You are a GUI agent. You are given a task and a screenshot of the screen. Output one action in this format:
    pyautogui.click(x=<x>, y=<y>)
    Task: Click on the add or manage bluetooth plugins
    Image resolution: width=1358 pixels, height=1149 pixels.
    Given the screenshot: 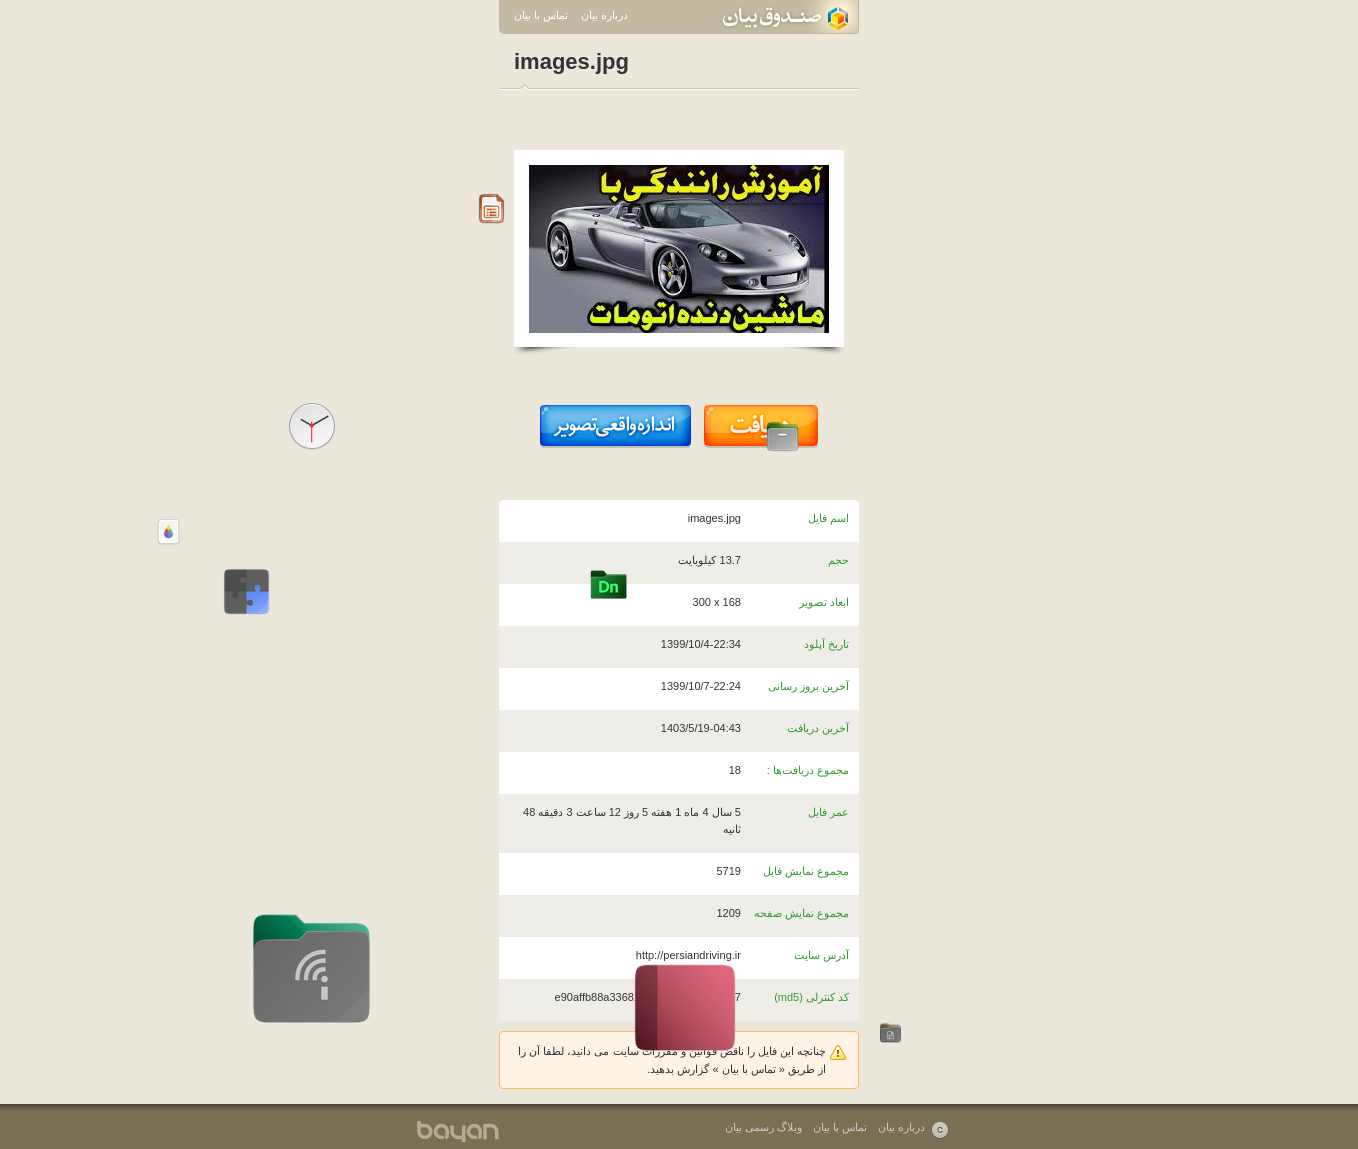 What is the action you would take?
    pyautogui.click(x=246, y=591)
    